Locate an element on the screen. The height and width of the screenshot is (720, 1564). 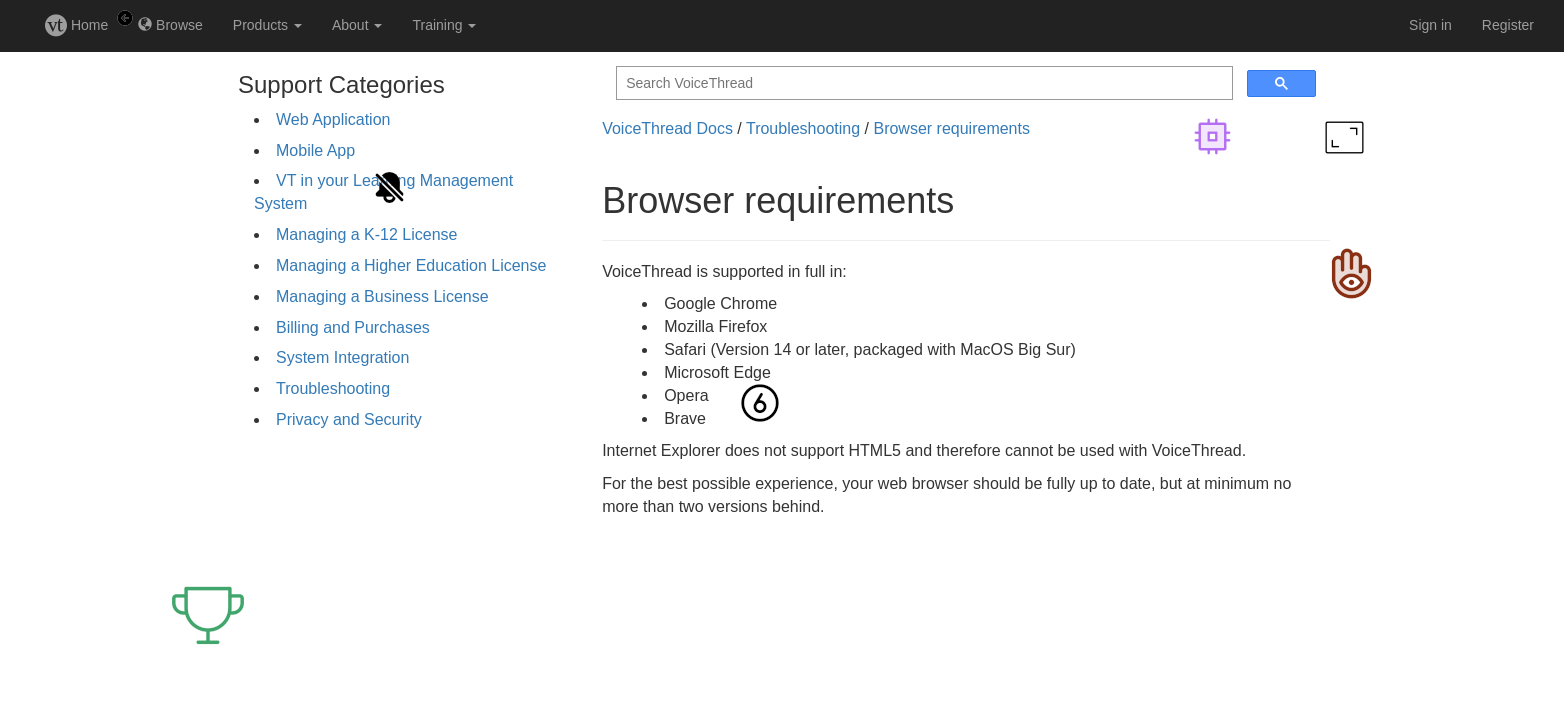
indicates step six in a multi-step process is located at coordinates (760, 403).